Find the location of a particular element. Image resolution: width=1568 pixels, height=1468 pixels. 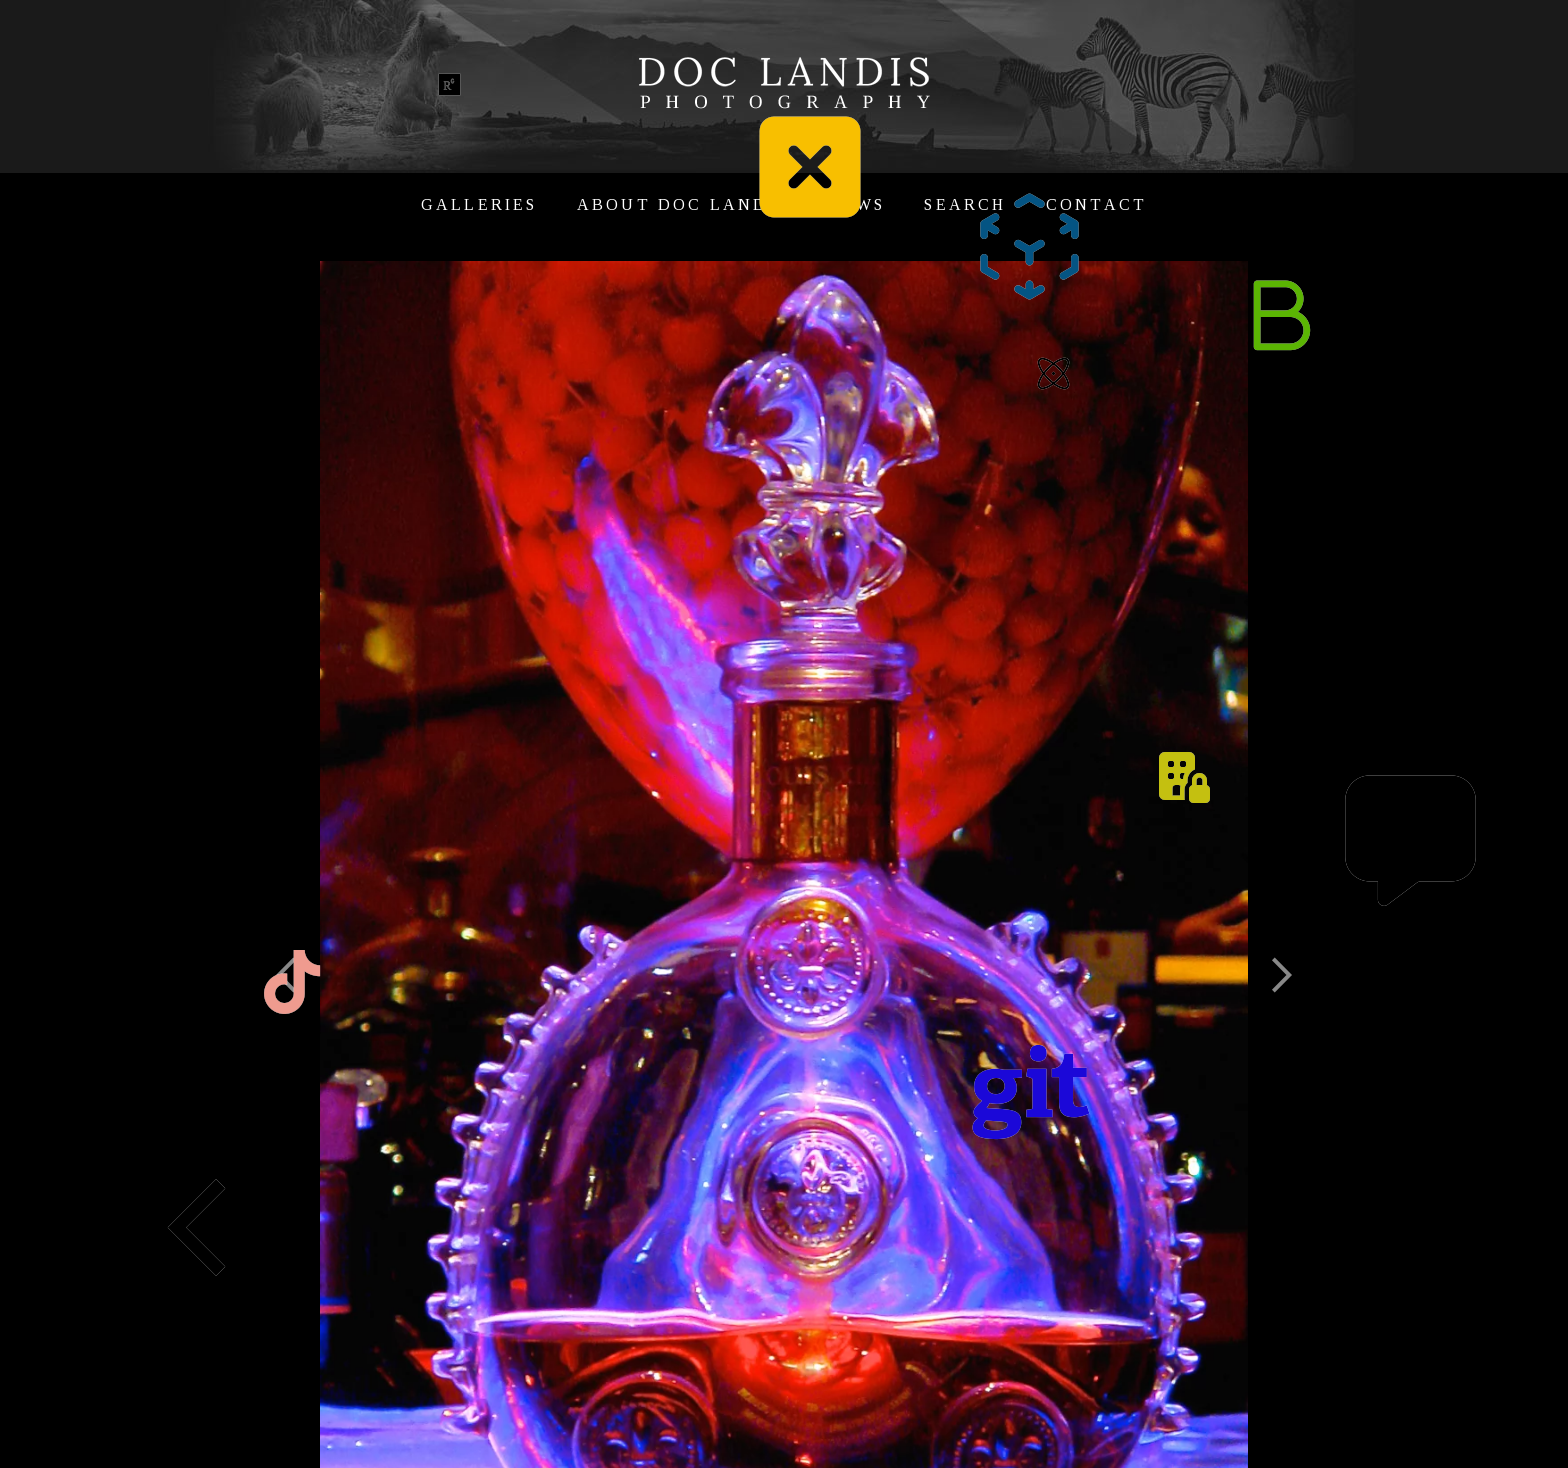

go back to the previous screen is located at coordinates (196, 1227).